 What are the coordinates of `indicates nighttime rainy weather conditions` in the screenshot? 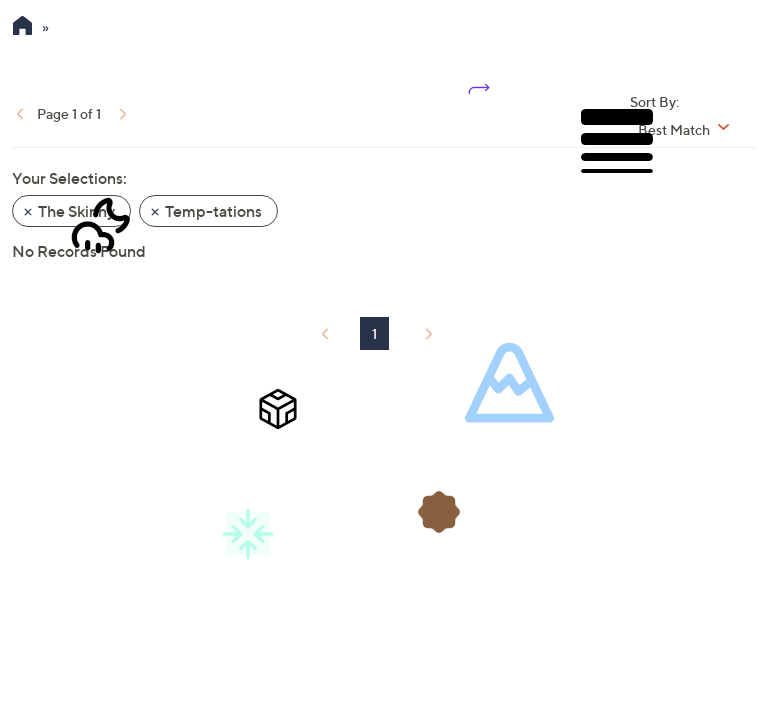 It's located at (101, 224).